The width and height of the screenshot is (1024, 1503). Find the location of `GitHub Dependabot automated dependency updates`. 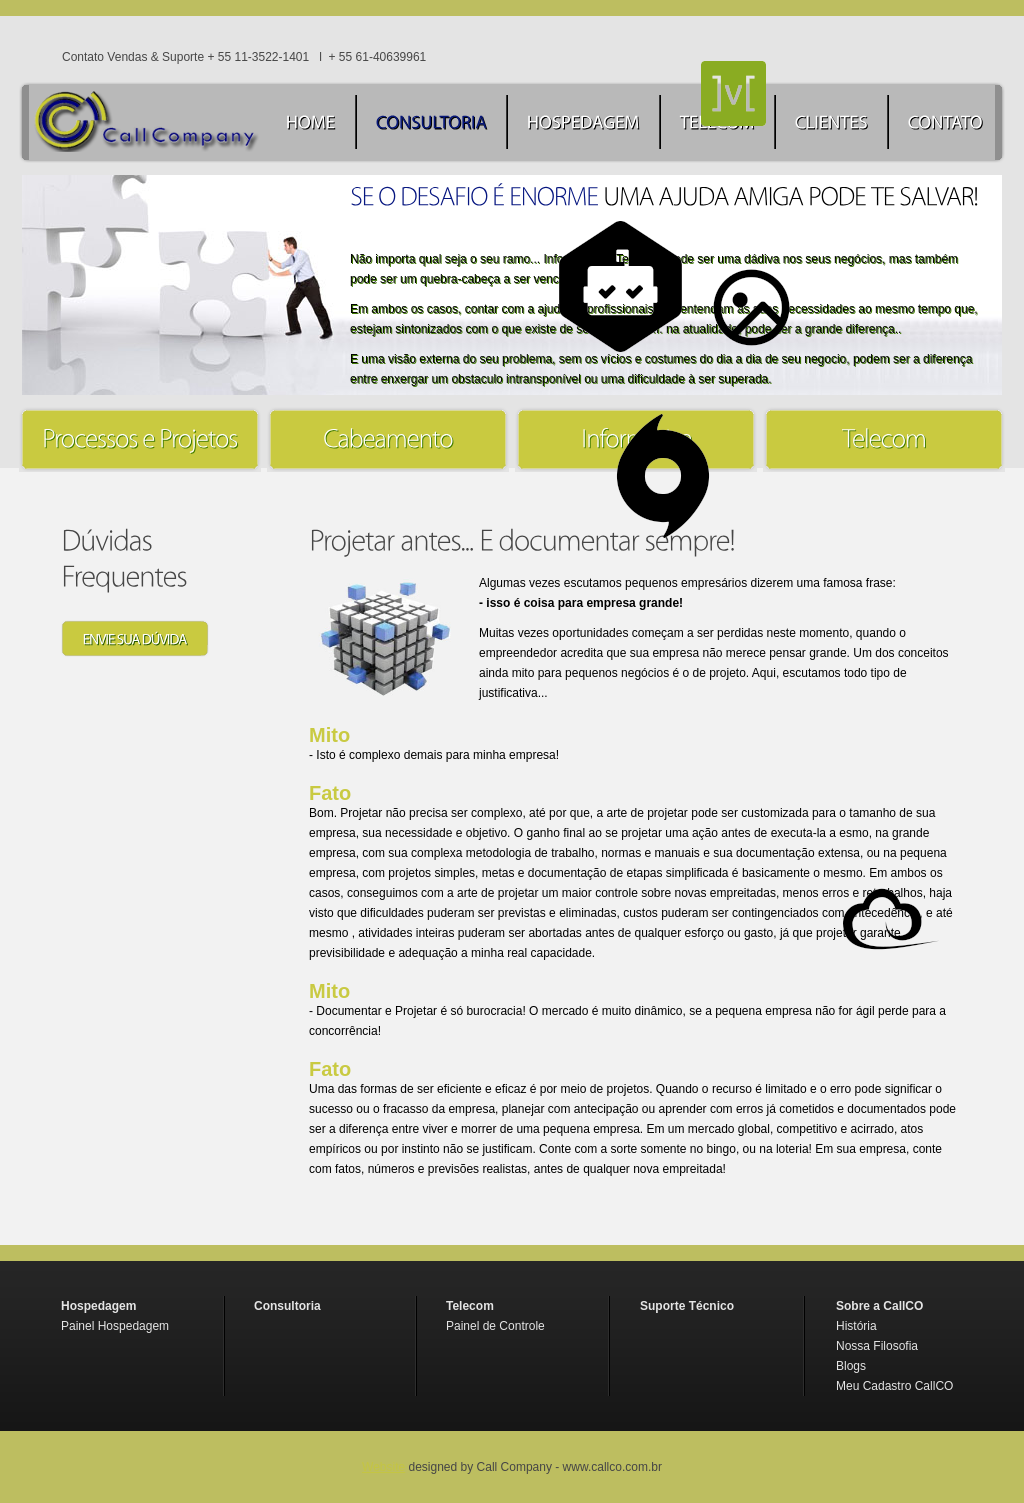

GitHub Dependabot automated dependency updates is located at coordinates (620, 286).